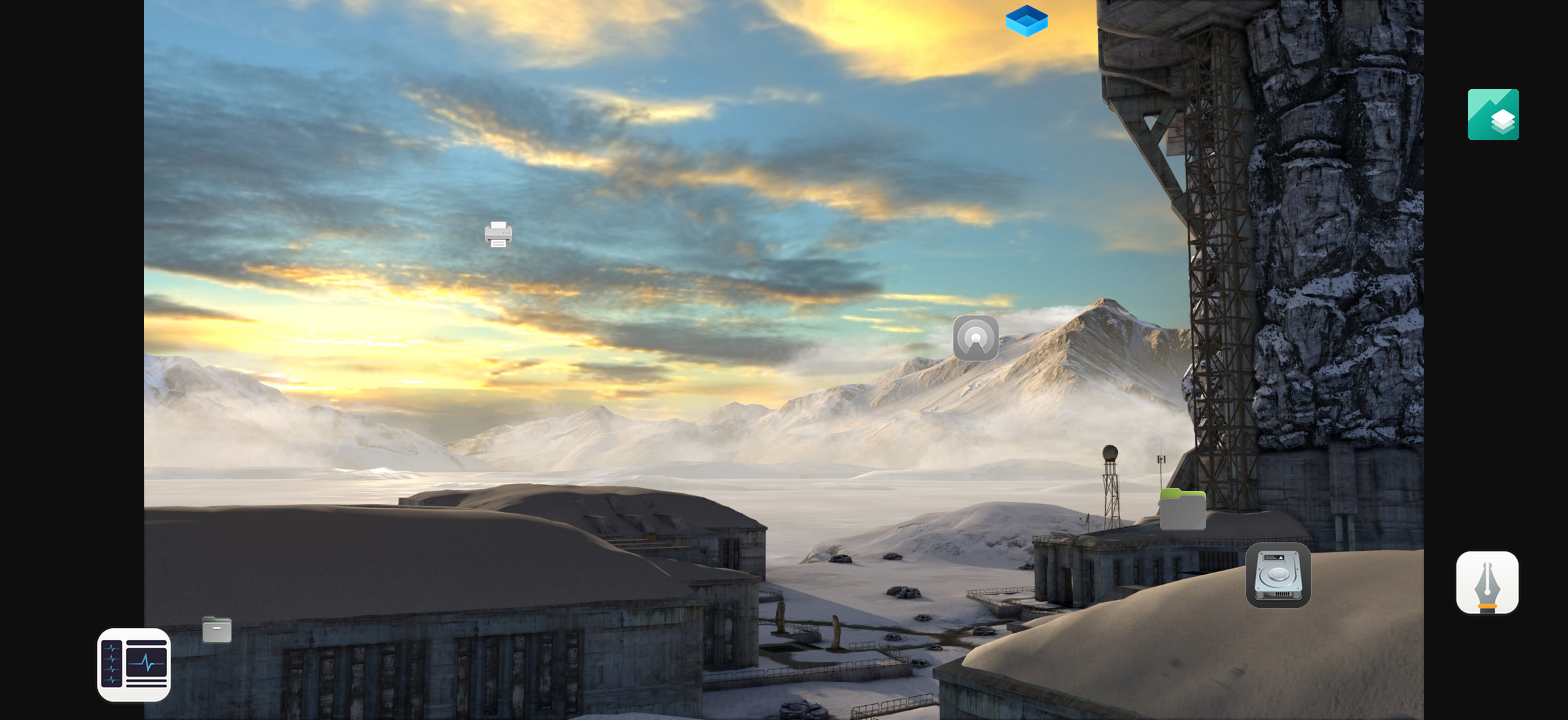  I want to click on share files wirelessly via airdrop, so click(976, 338).